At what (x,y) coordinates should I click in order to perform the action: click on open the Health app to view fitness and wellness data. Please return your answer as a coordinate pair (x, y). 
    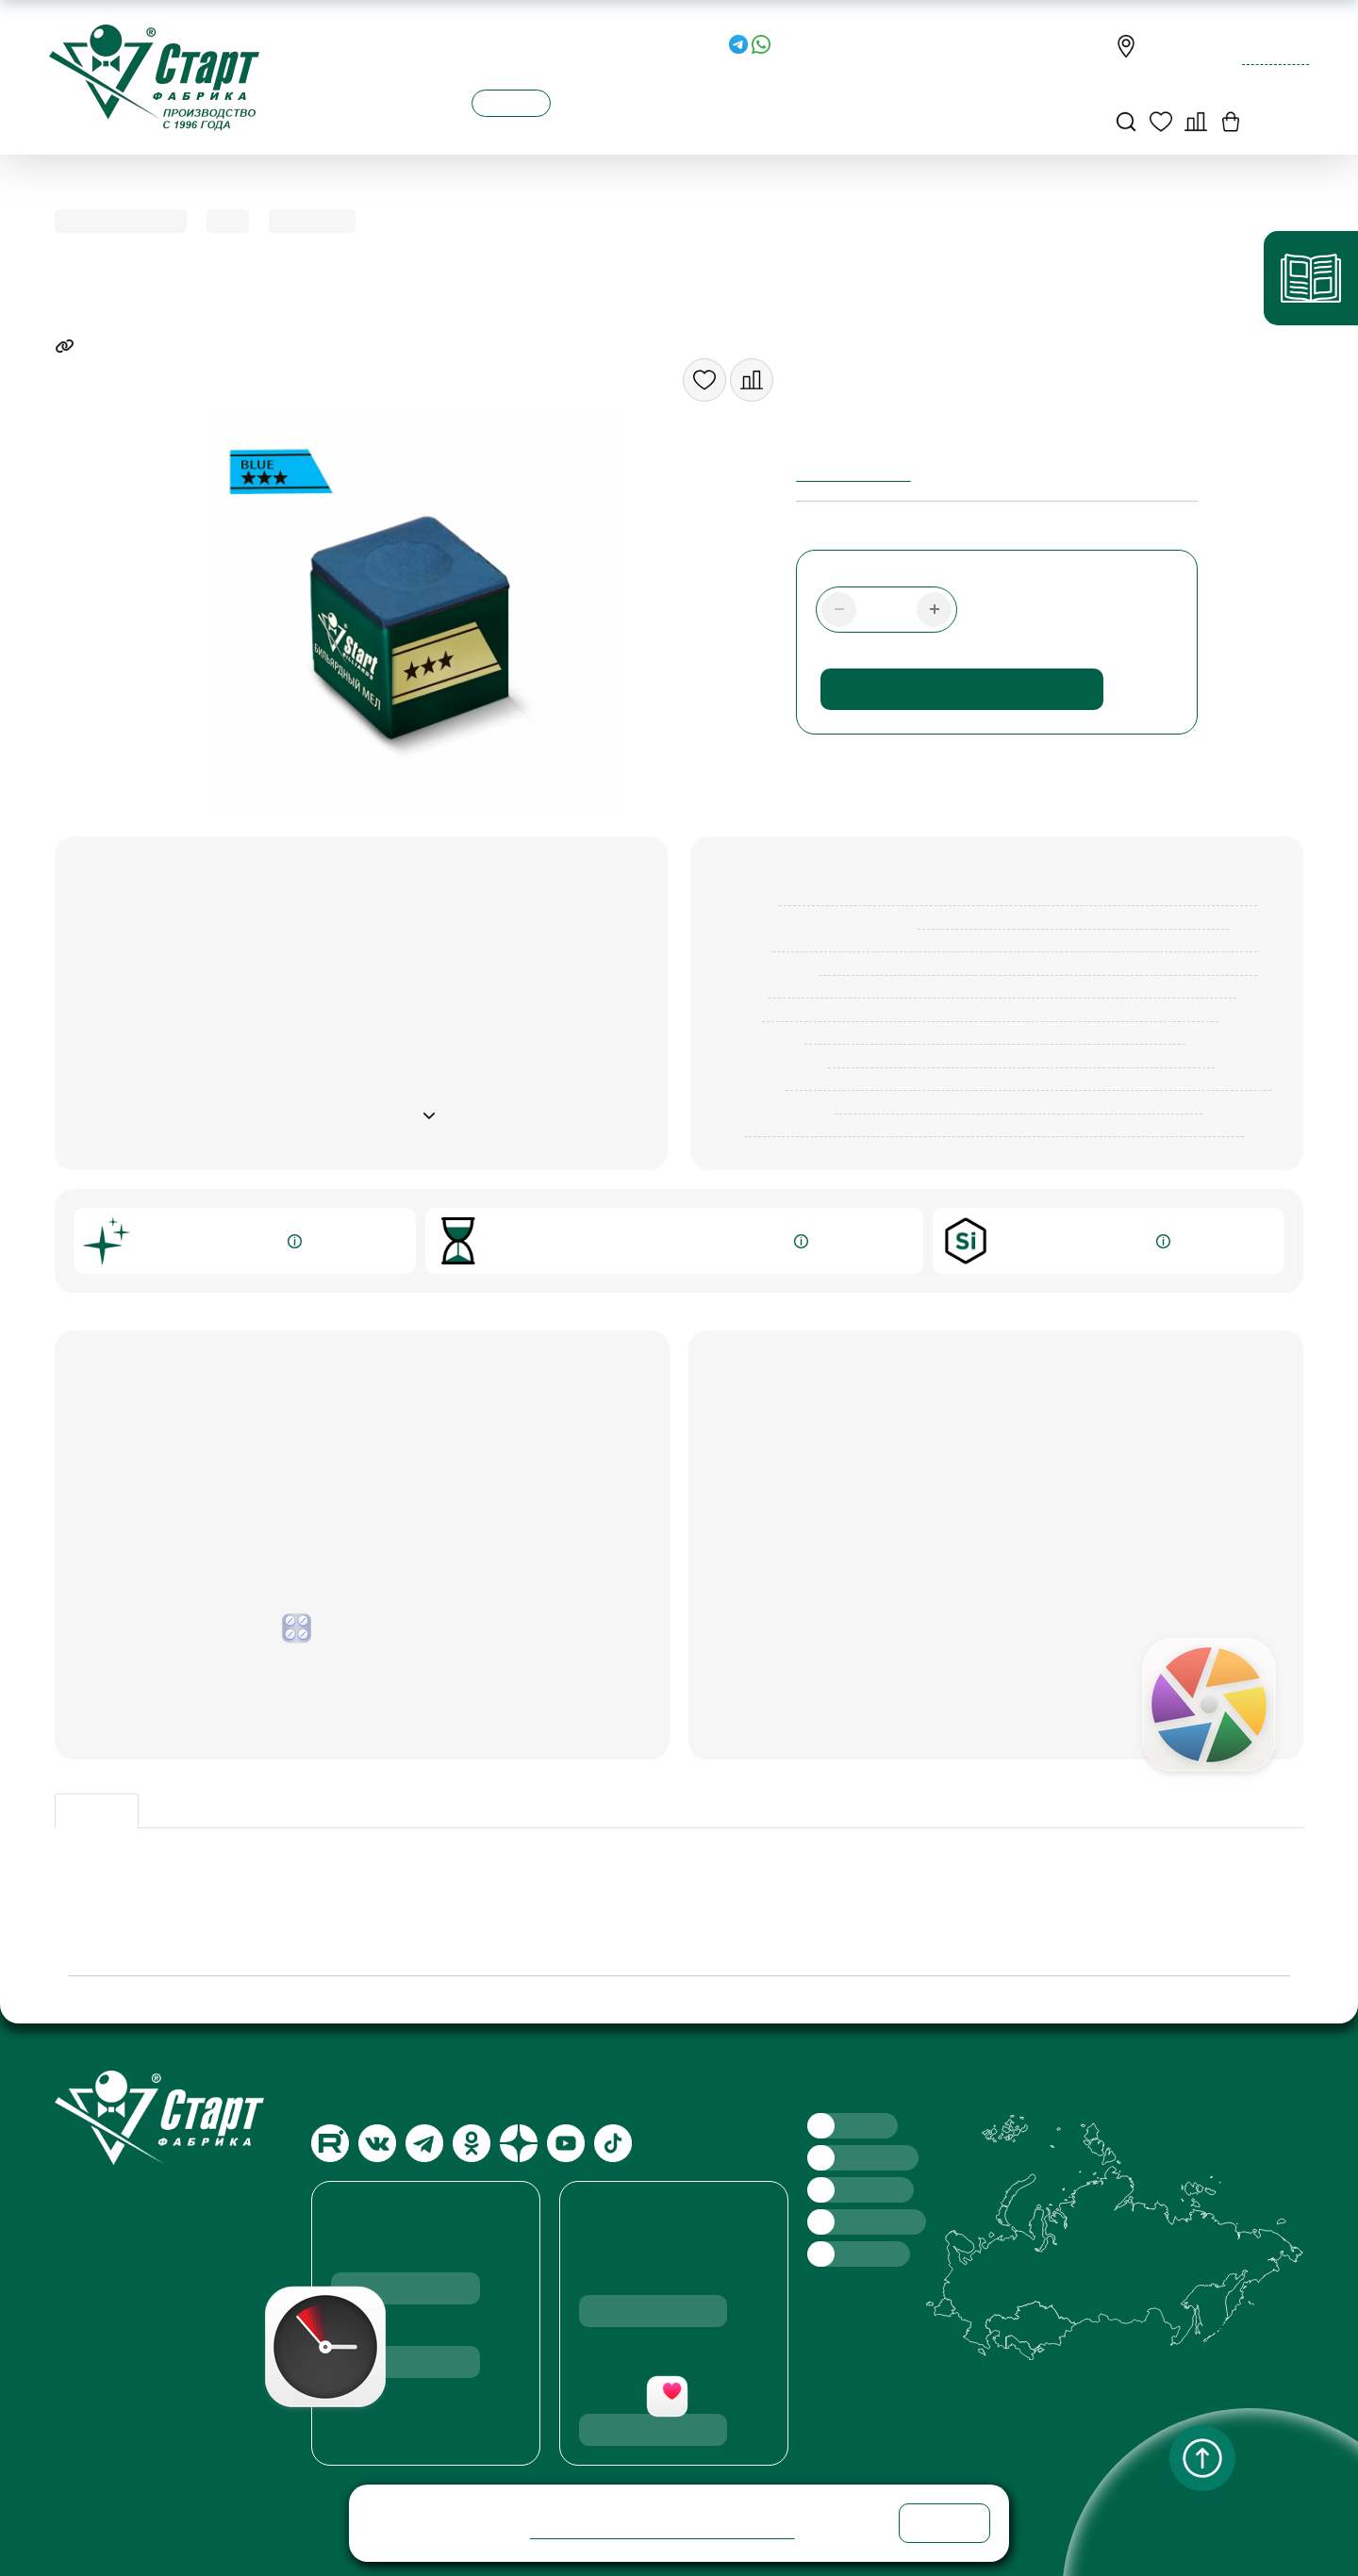
    Looking at the image, I should click on (667, 2396).